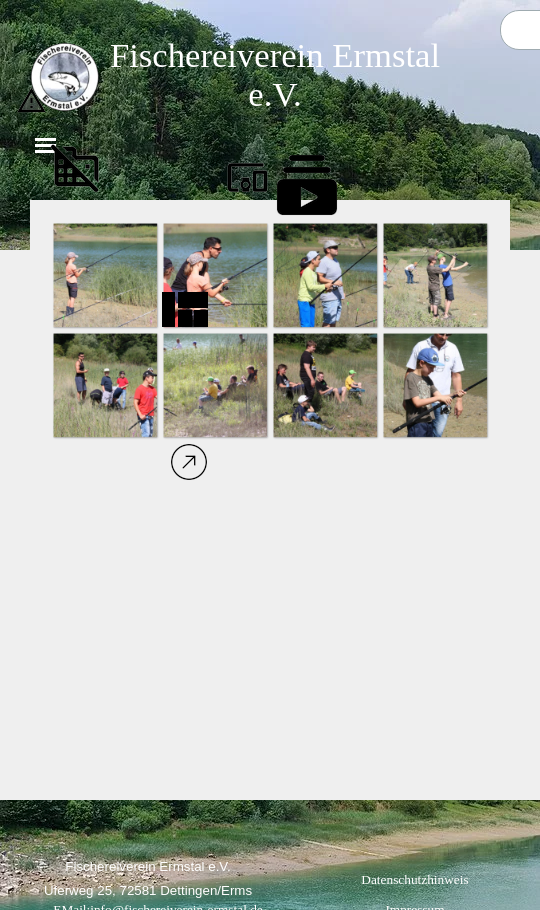  What do you see at coordinates (76, 166) in the screenshot?
I see `indicates a website or domain is unavailable` at bounding box center [76, 166].